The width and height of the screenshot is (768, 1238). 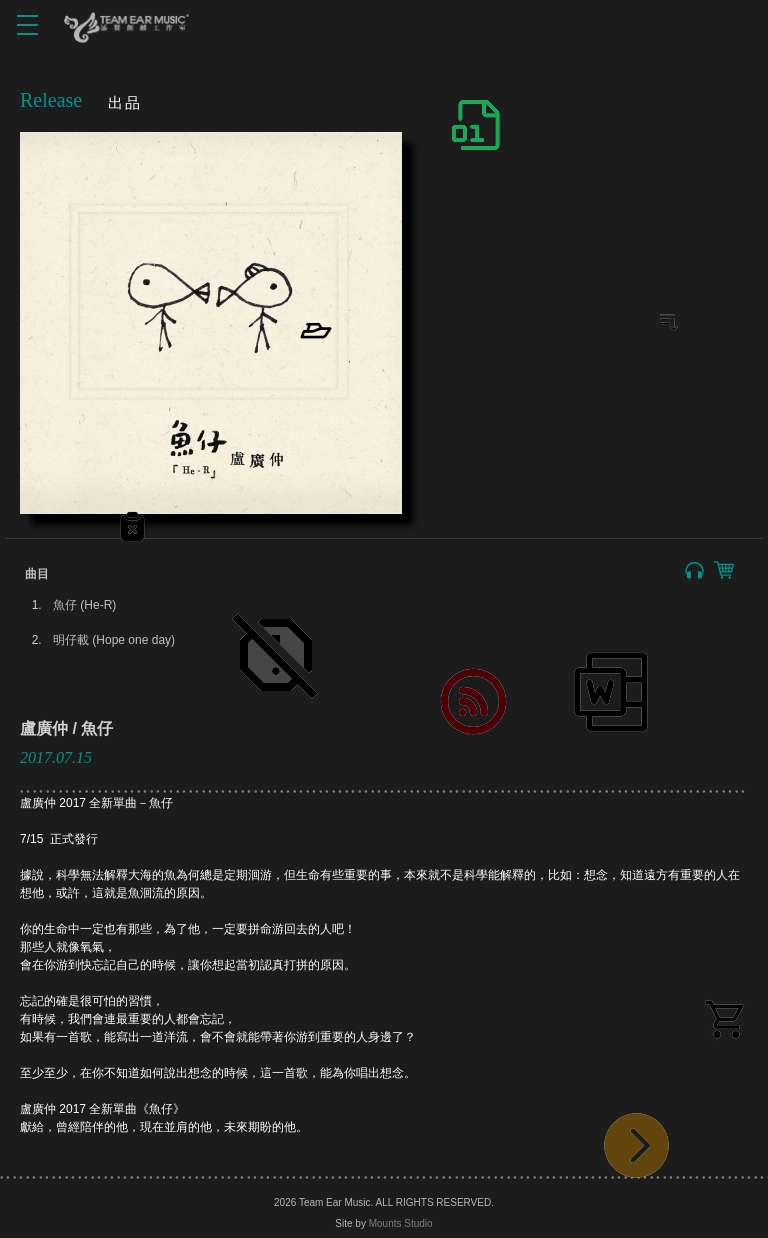 I want to click on view or open a binary file, so click(x=479, y=125).